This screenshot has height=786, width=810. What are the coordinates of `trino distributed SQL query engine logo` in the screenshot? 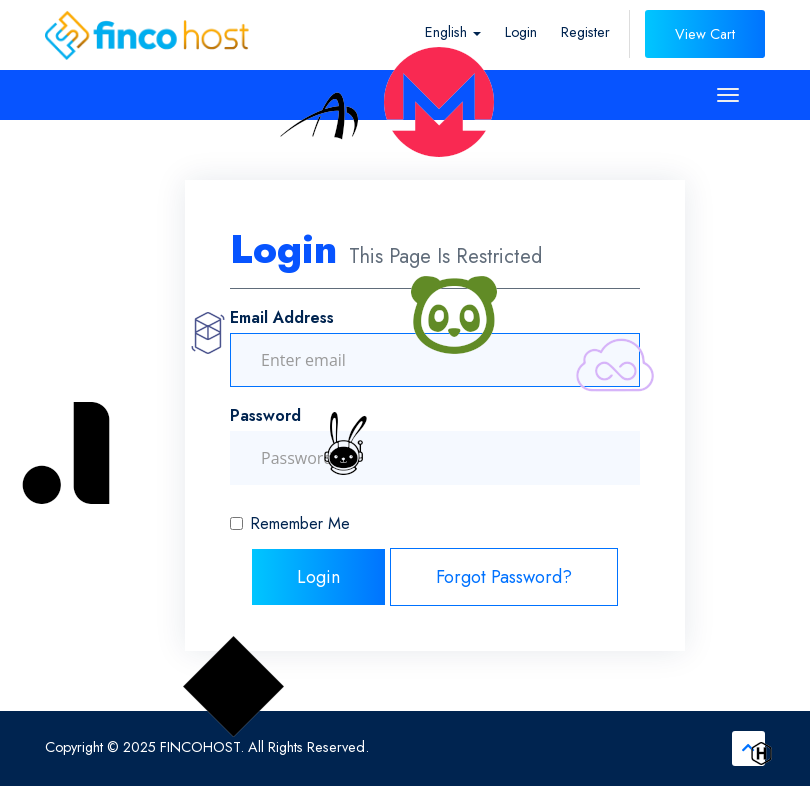 It's located at (345, 443).